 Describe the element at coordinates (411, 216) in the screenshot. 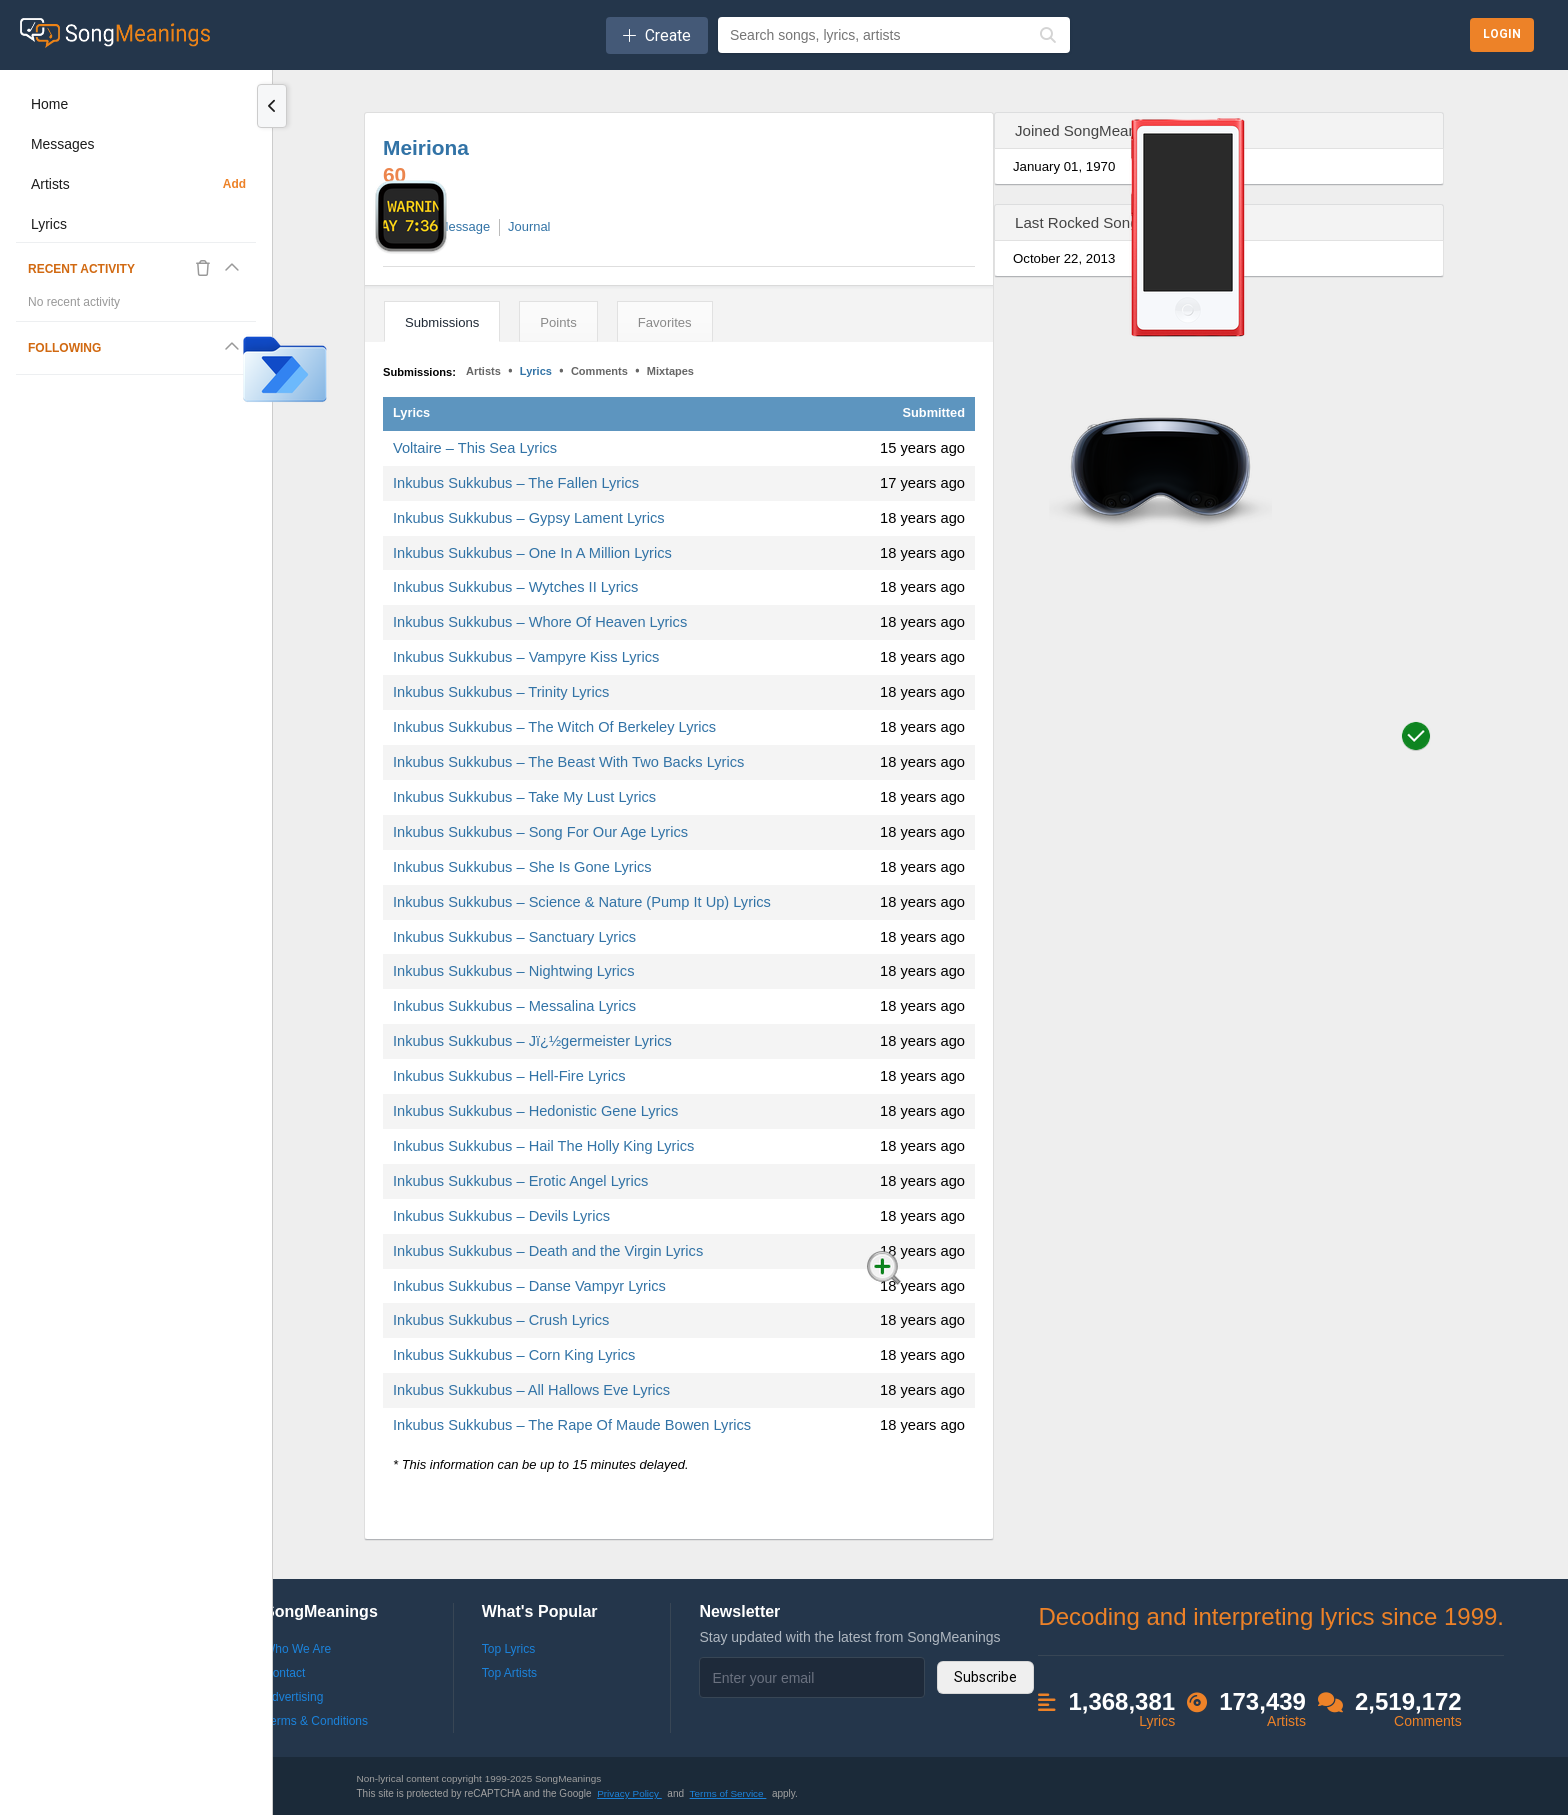

I see `open the console app to view system logs` at that location.